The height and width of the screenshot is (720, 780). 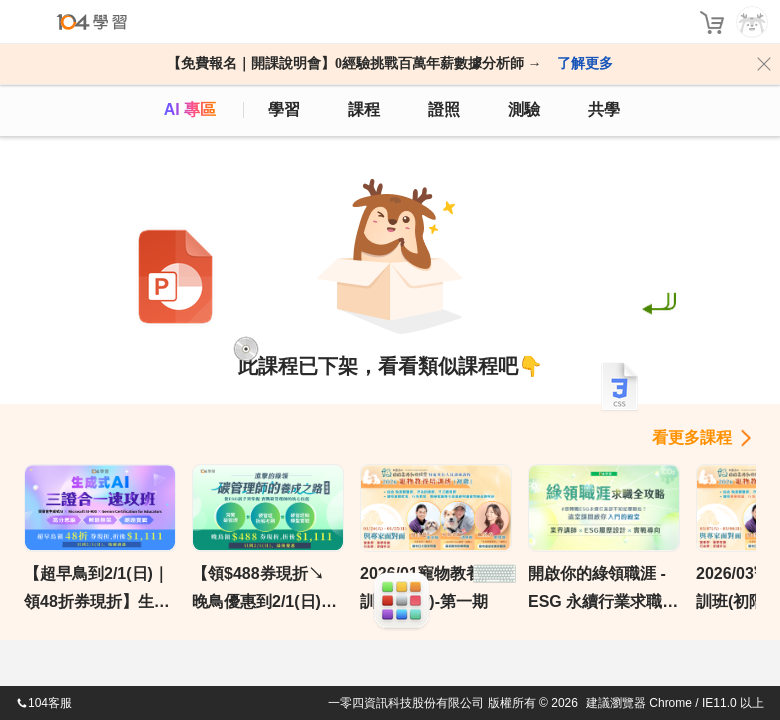 I want to click on access DVD drive or optical disc, so click(x=246, y=349).